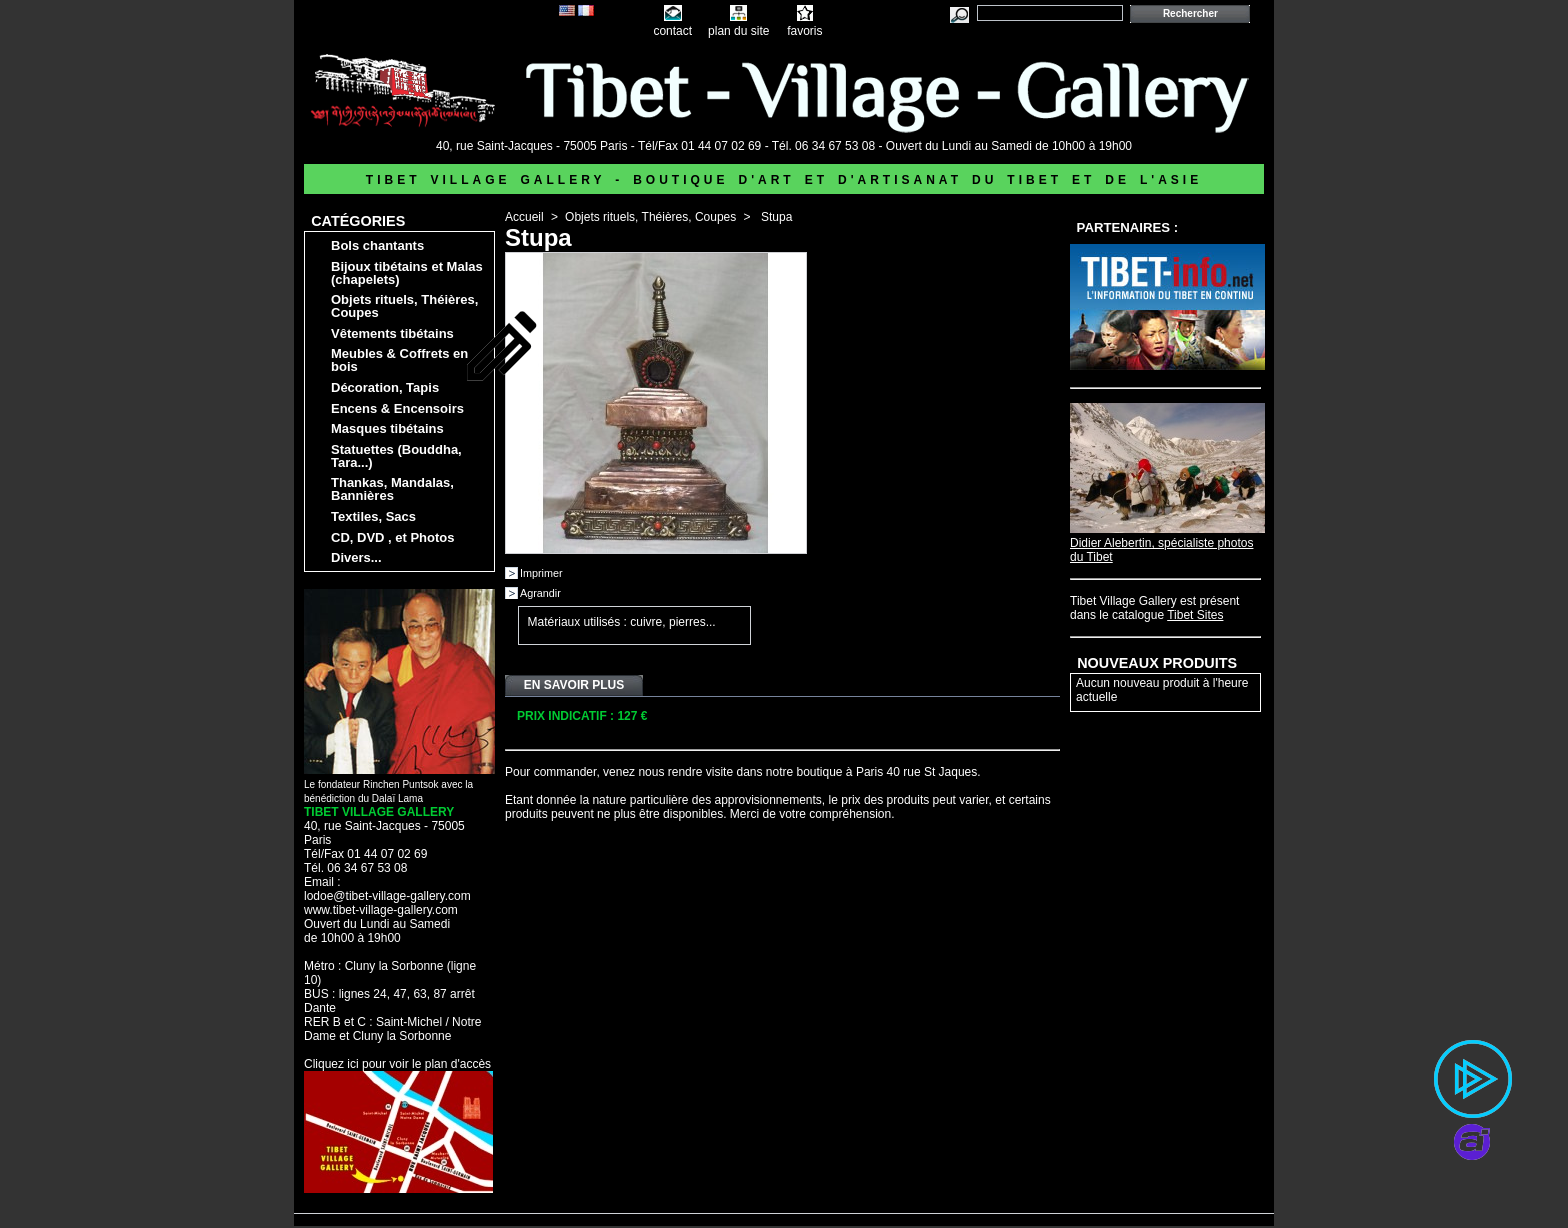  I want to click on open Pluralsight learning platform, so click(1473, 1079).